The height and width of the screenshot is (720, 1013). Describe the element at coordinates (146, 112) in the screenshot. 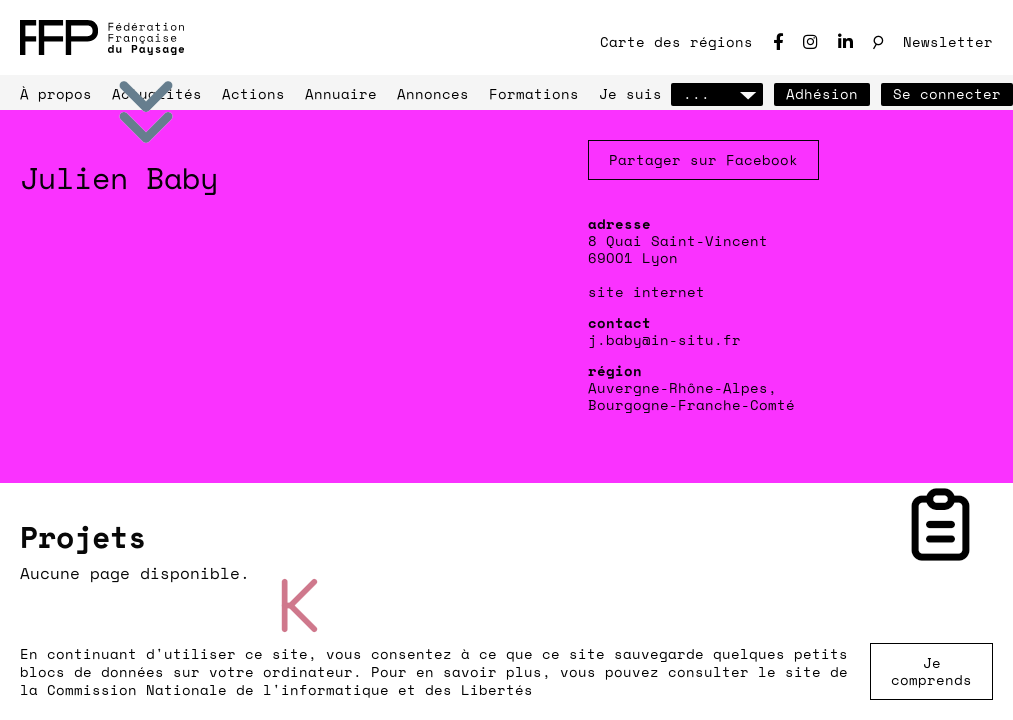

I see `scroll down or view more content` at that location.